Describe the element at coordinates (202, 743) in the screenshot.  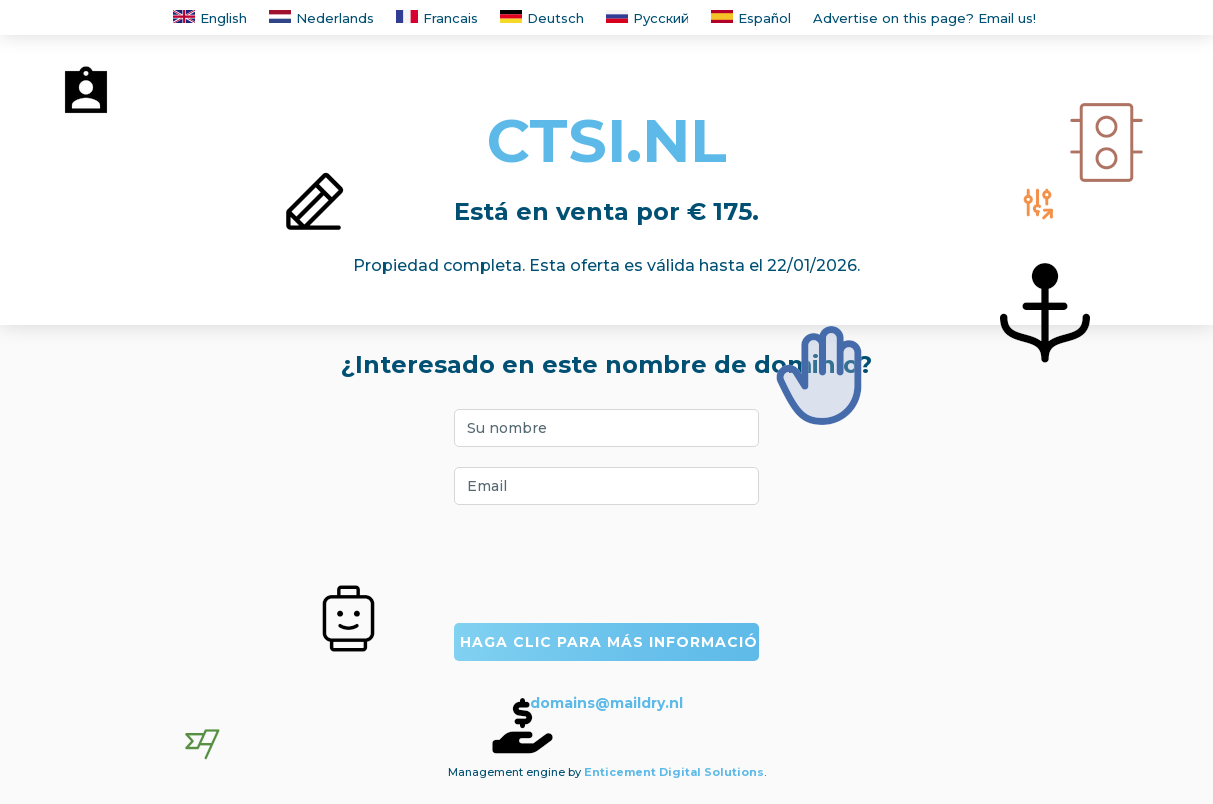
I see `flag or bookmark an item` at that location.